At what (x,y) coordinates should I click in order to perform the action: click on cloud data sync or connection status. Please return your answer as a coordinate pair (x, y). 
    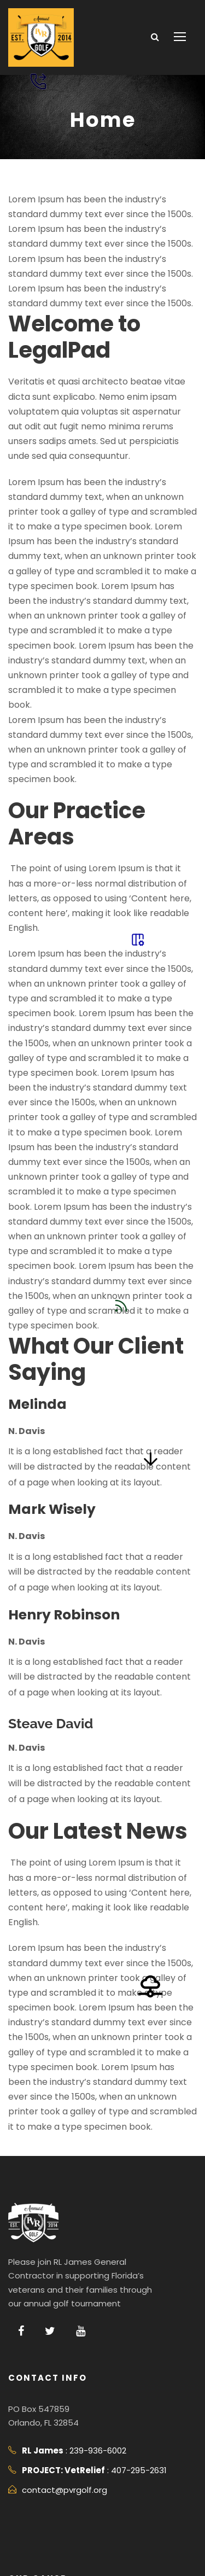
    Looking at the image, I should click on (150, 1986).